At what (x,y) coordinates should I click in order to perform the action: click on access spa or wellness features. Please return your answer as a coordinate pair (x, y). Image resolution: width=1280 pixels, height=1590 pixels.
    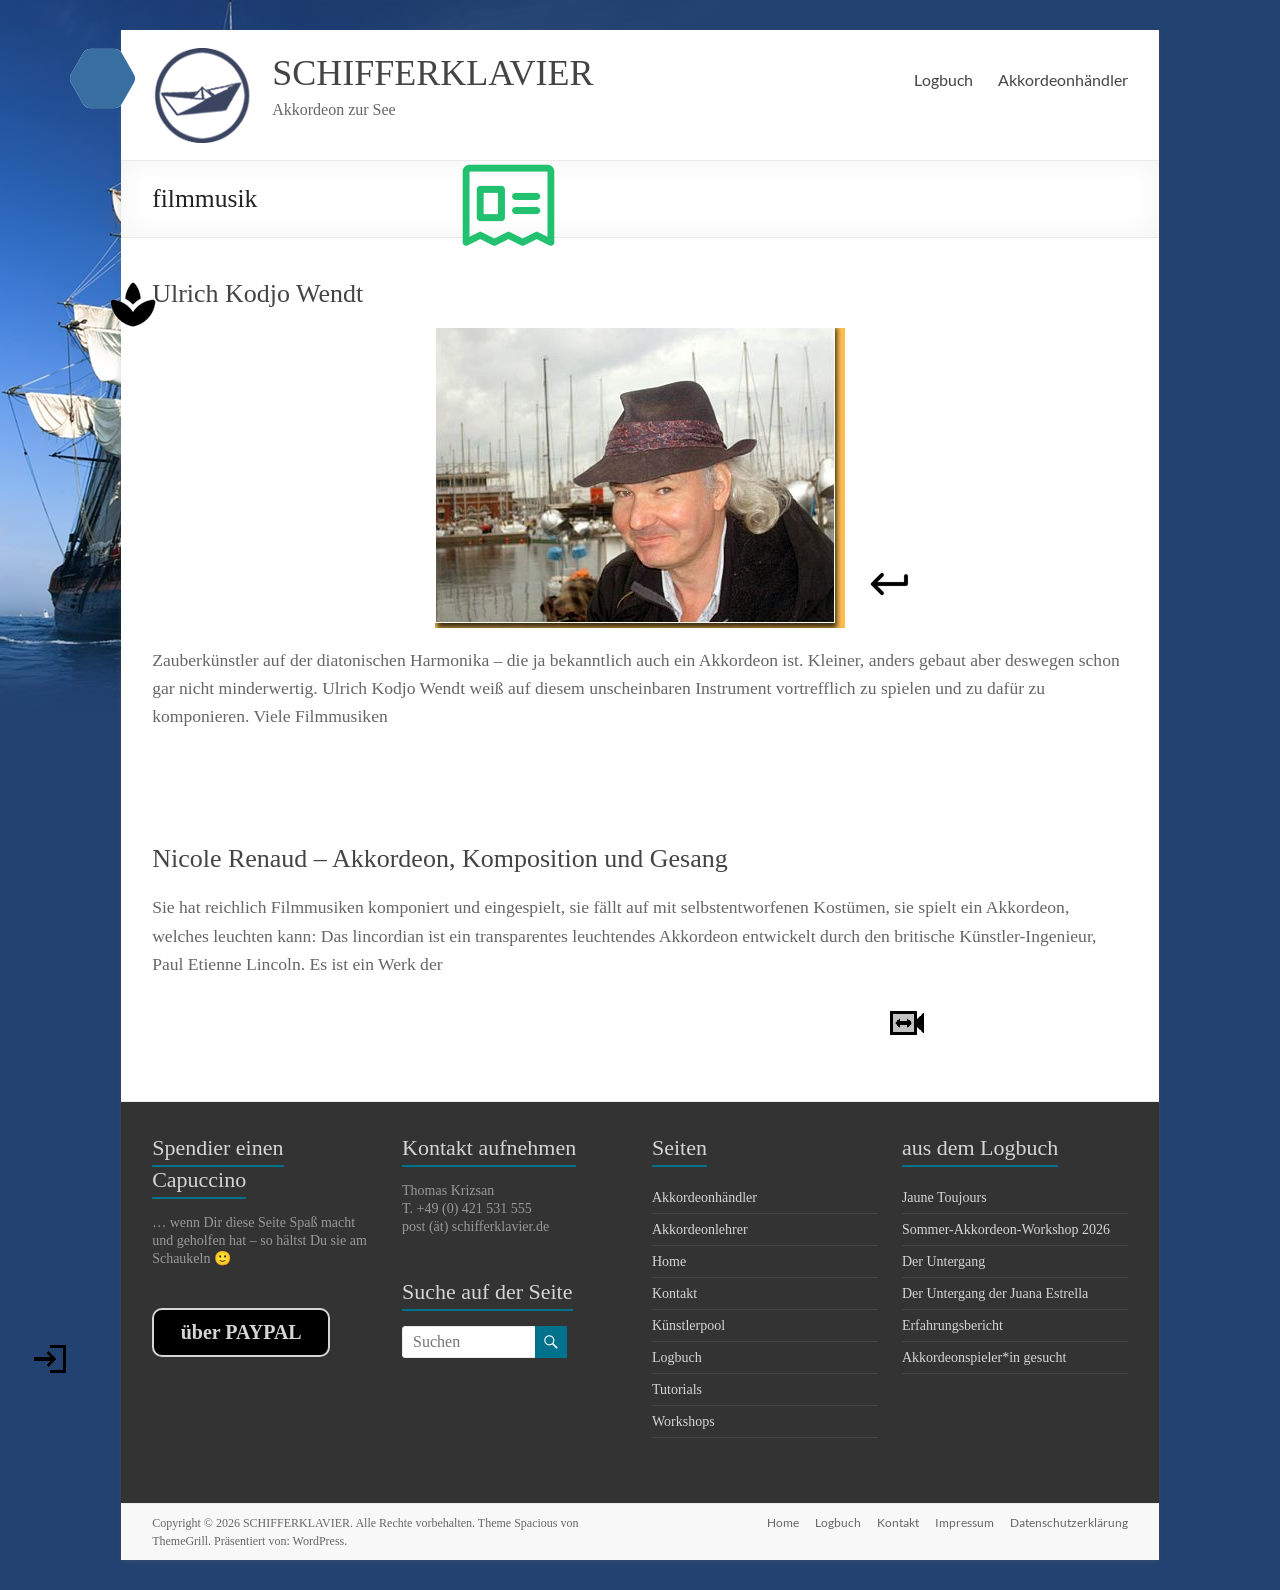
    Looking at the image, I should click on (133, 304).